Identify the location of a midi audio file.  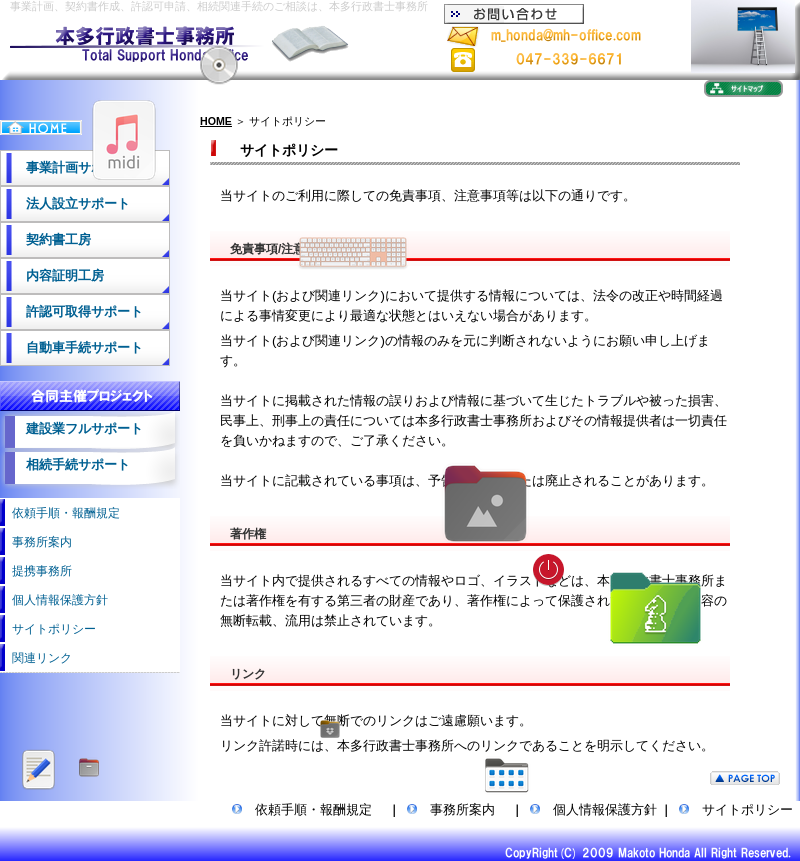
(124, 140).